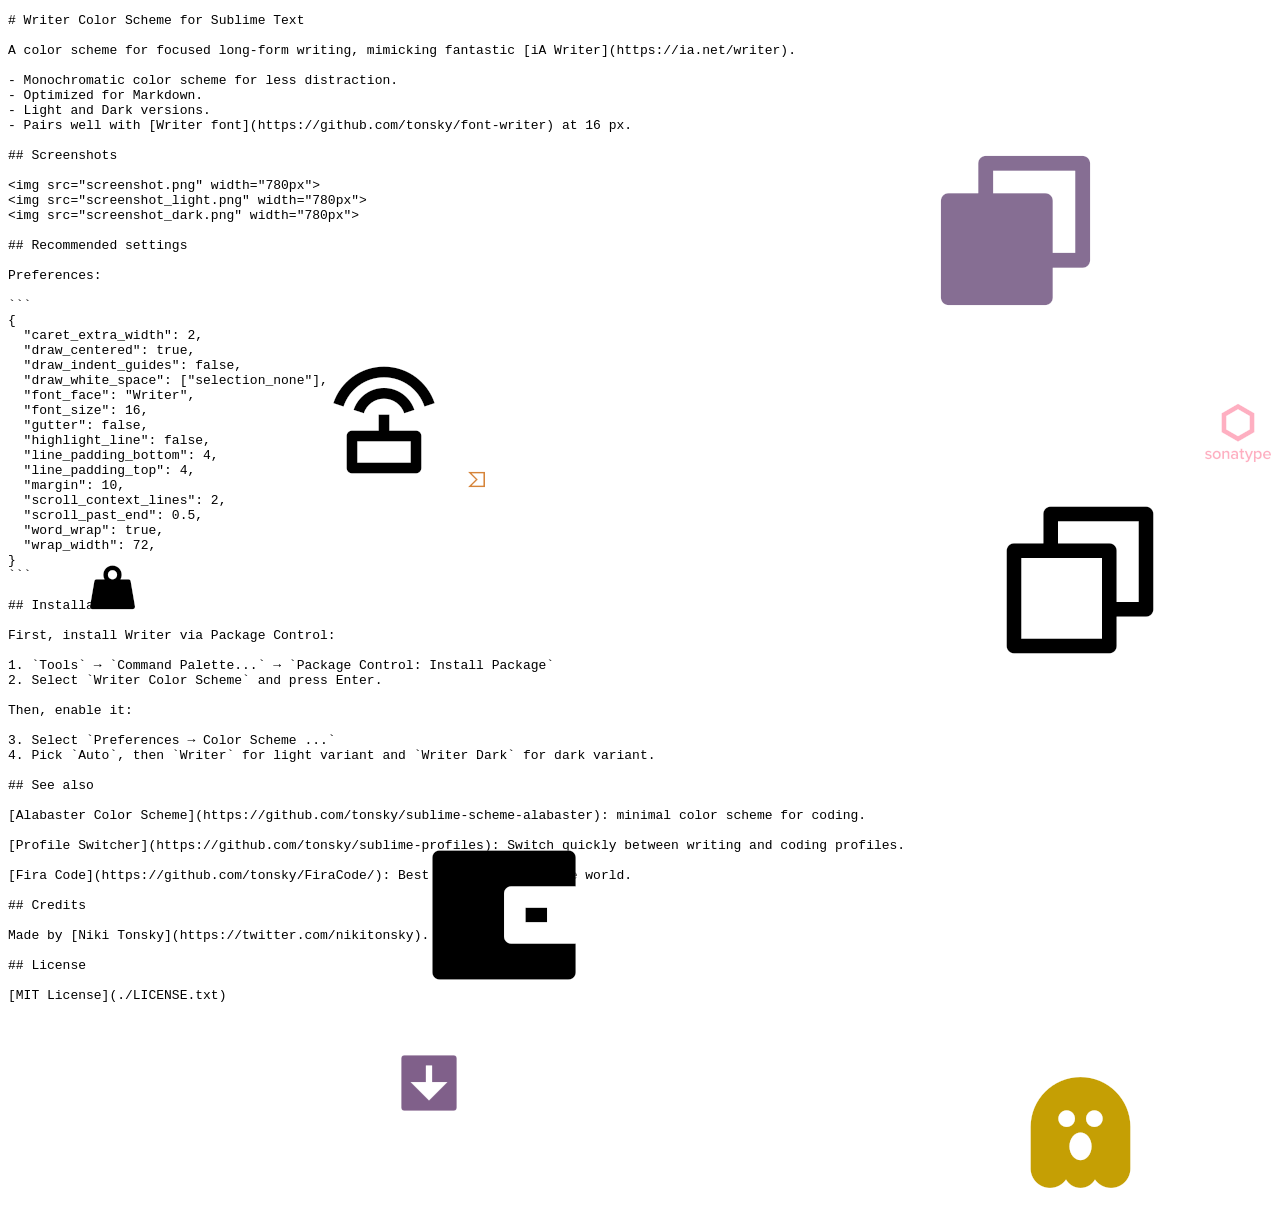 The width and height of the screenshot is (1280, 1214). Describe the element at coordinates (1015, 230) in the screenshot. I see `select multiple items` at that location.